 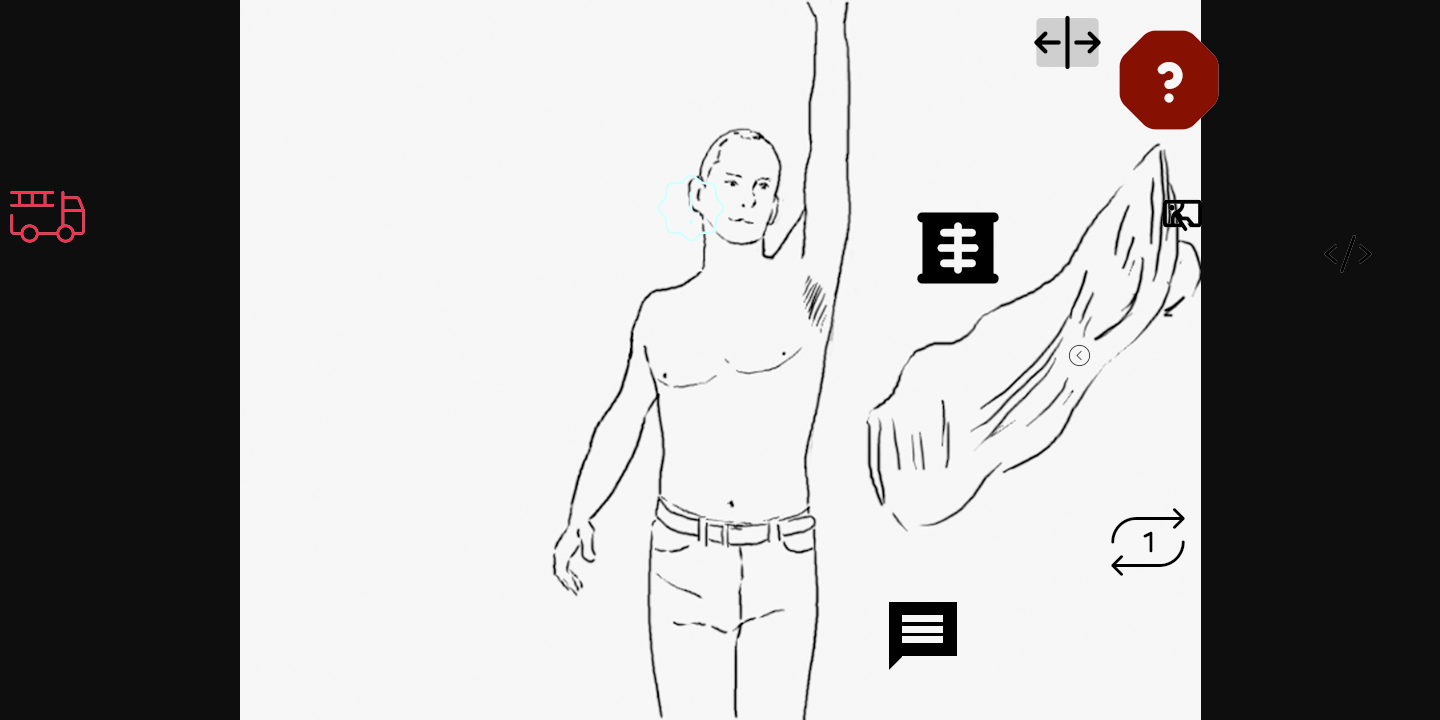 What do you see at coordinates (1182, 215) in the screenshot?
I see `emergency exit or escape route` at bounding box center [1182, 215].